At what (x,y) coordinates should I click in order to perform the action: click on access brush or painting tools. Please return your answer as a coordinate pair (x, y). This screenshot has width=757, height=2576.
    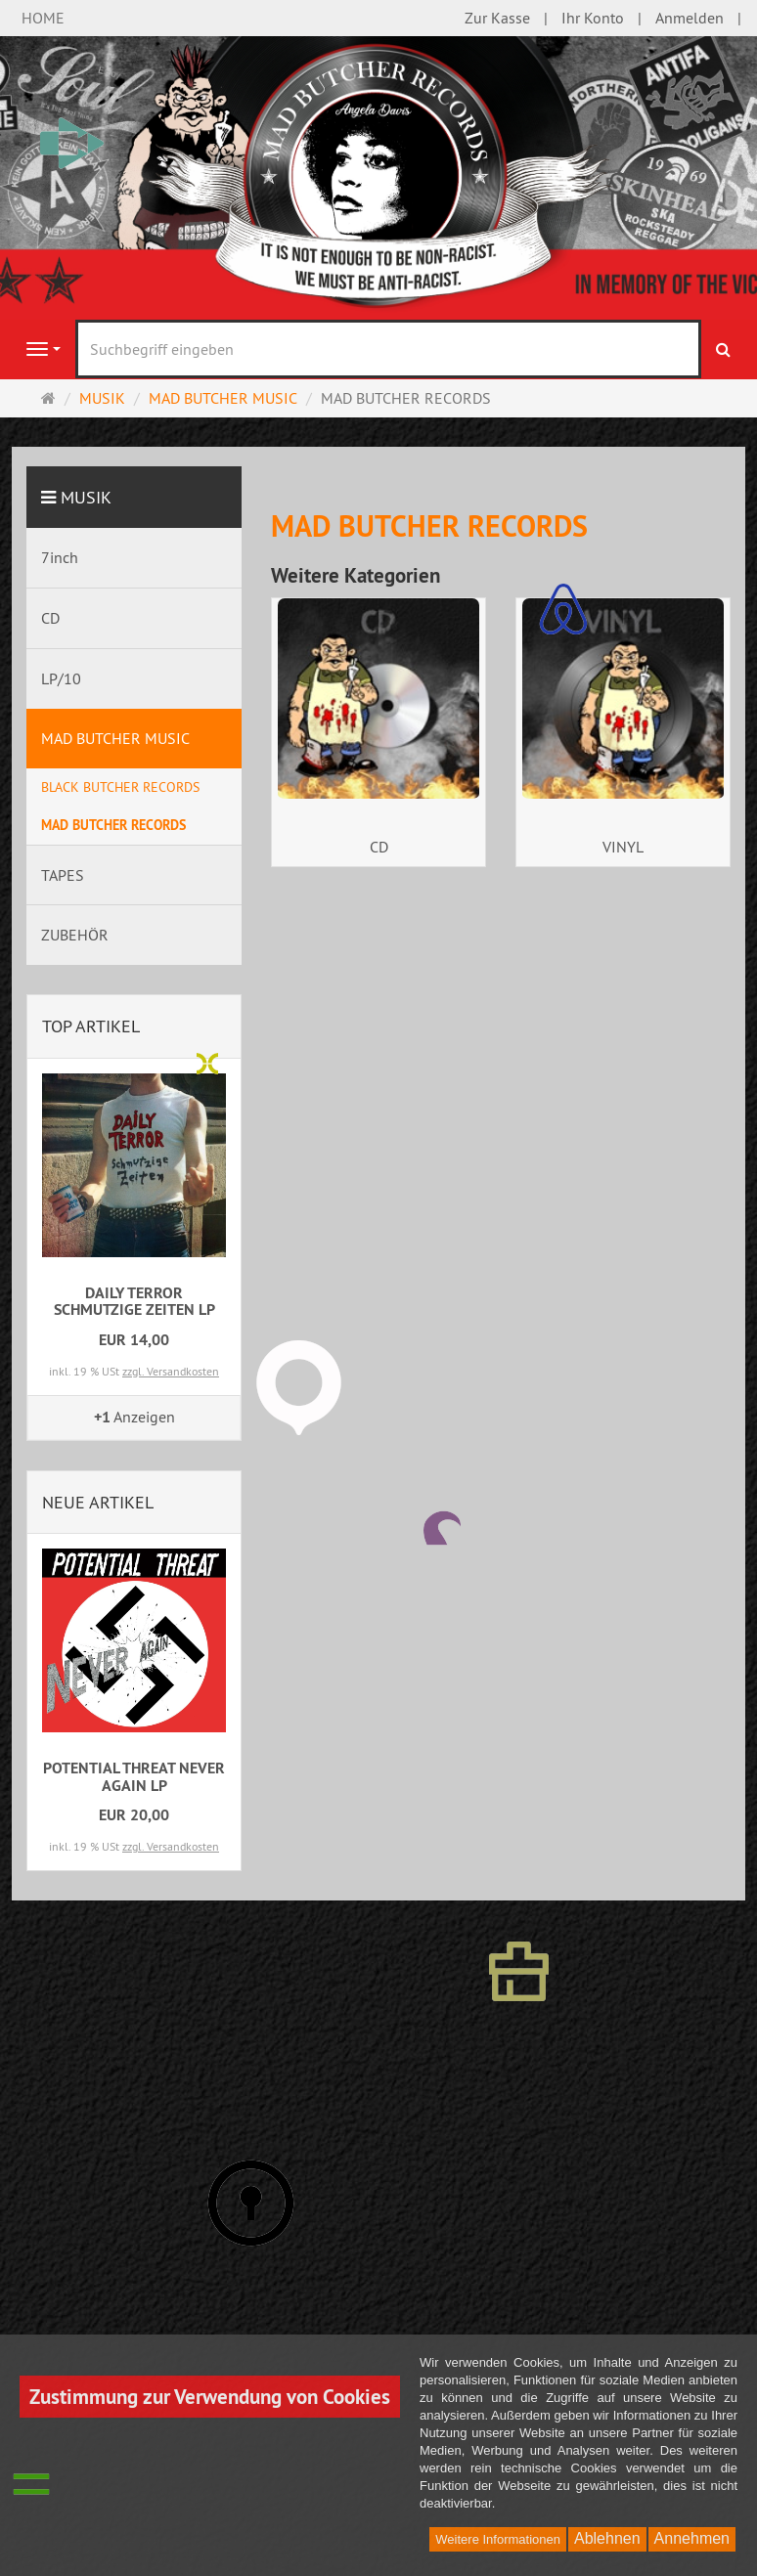
    Looking at the image, I should click on (518, 1971).